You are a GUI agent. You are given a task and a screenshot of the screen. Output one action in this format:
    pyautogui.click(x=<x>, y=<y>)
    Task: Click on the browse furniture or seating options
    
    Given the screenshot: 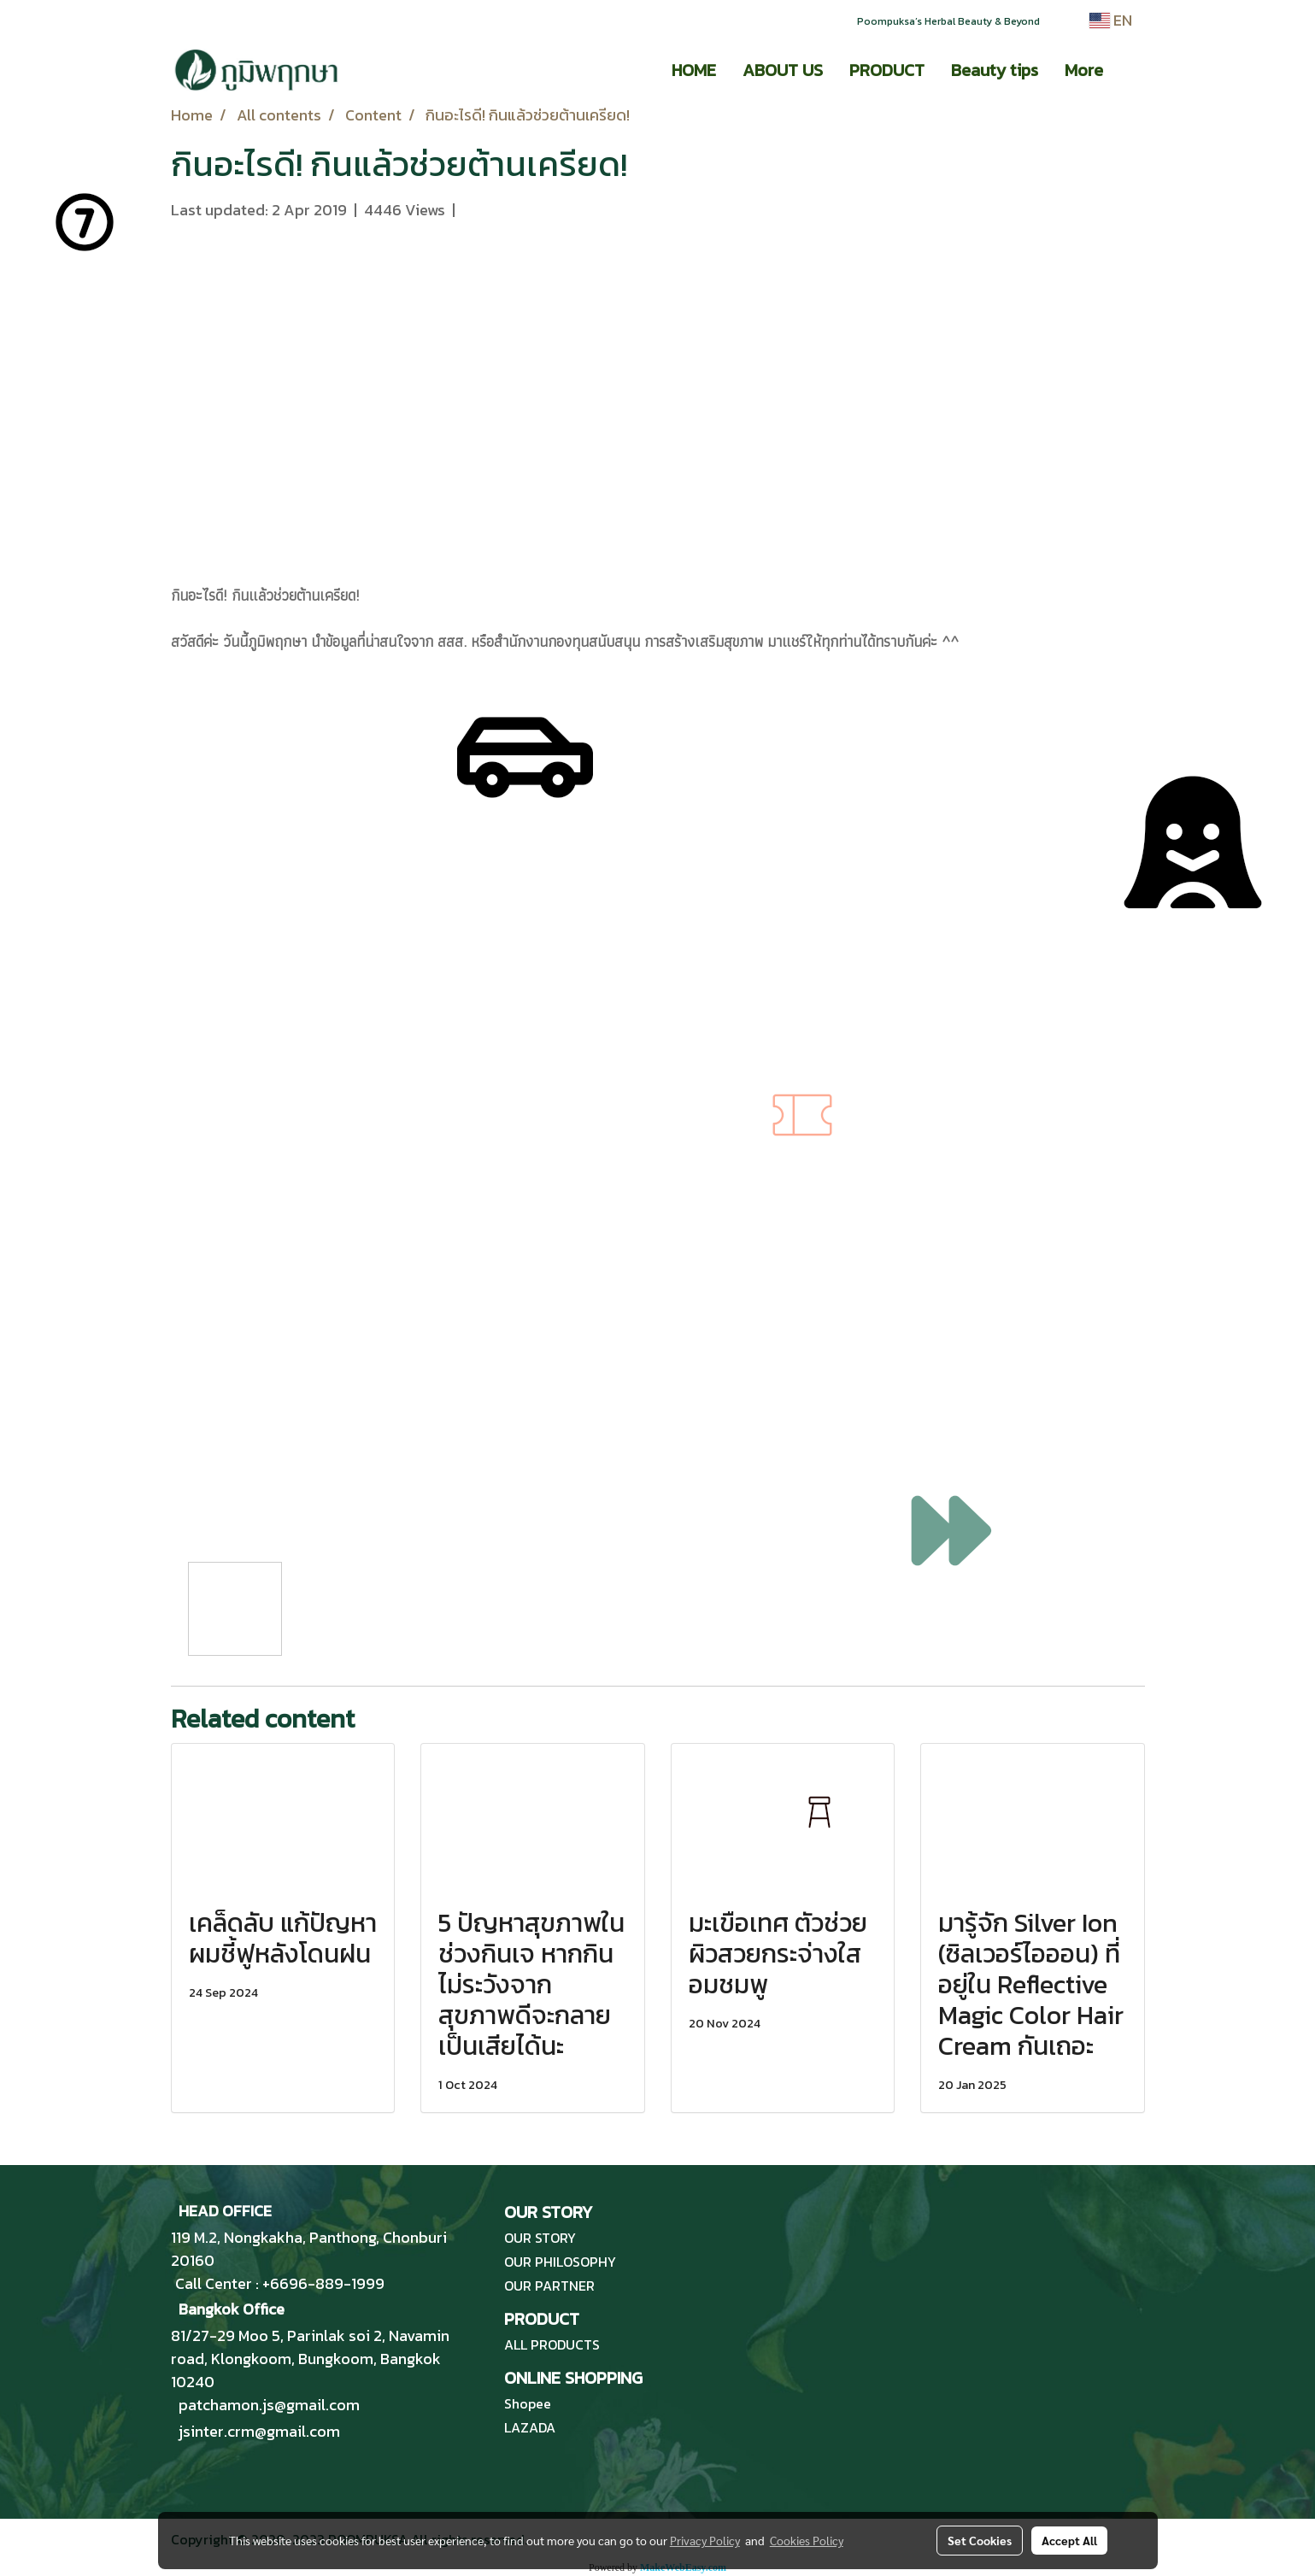 What is the action you would take?
    pyautogui.click(x=819, y=1812)
    